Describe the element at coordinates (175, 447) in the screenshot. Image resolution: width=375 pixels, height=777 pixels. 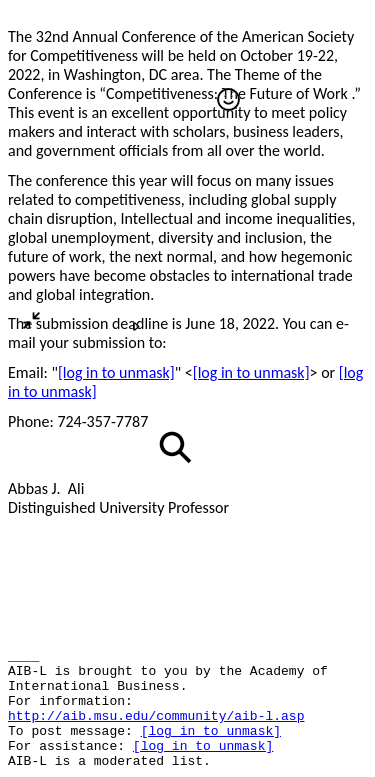
I see `search for content` at that location.